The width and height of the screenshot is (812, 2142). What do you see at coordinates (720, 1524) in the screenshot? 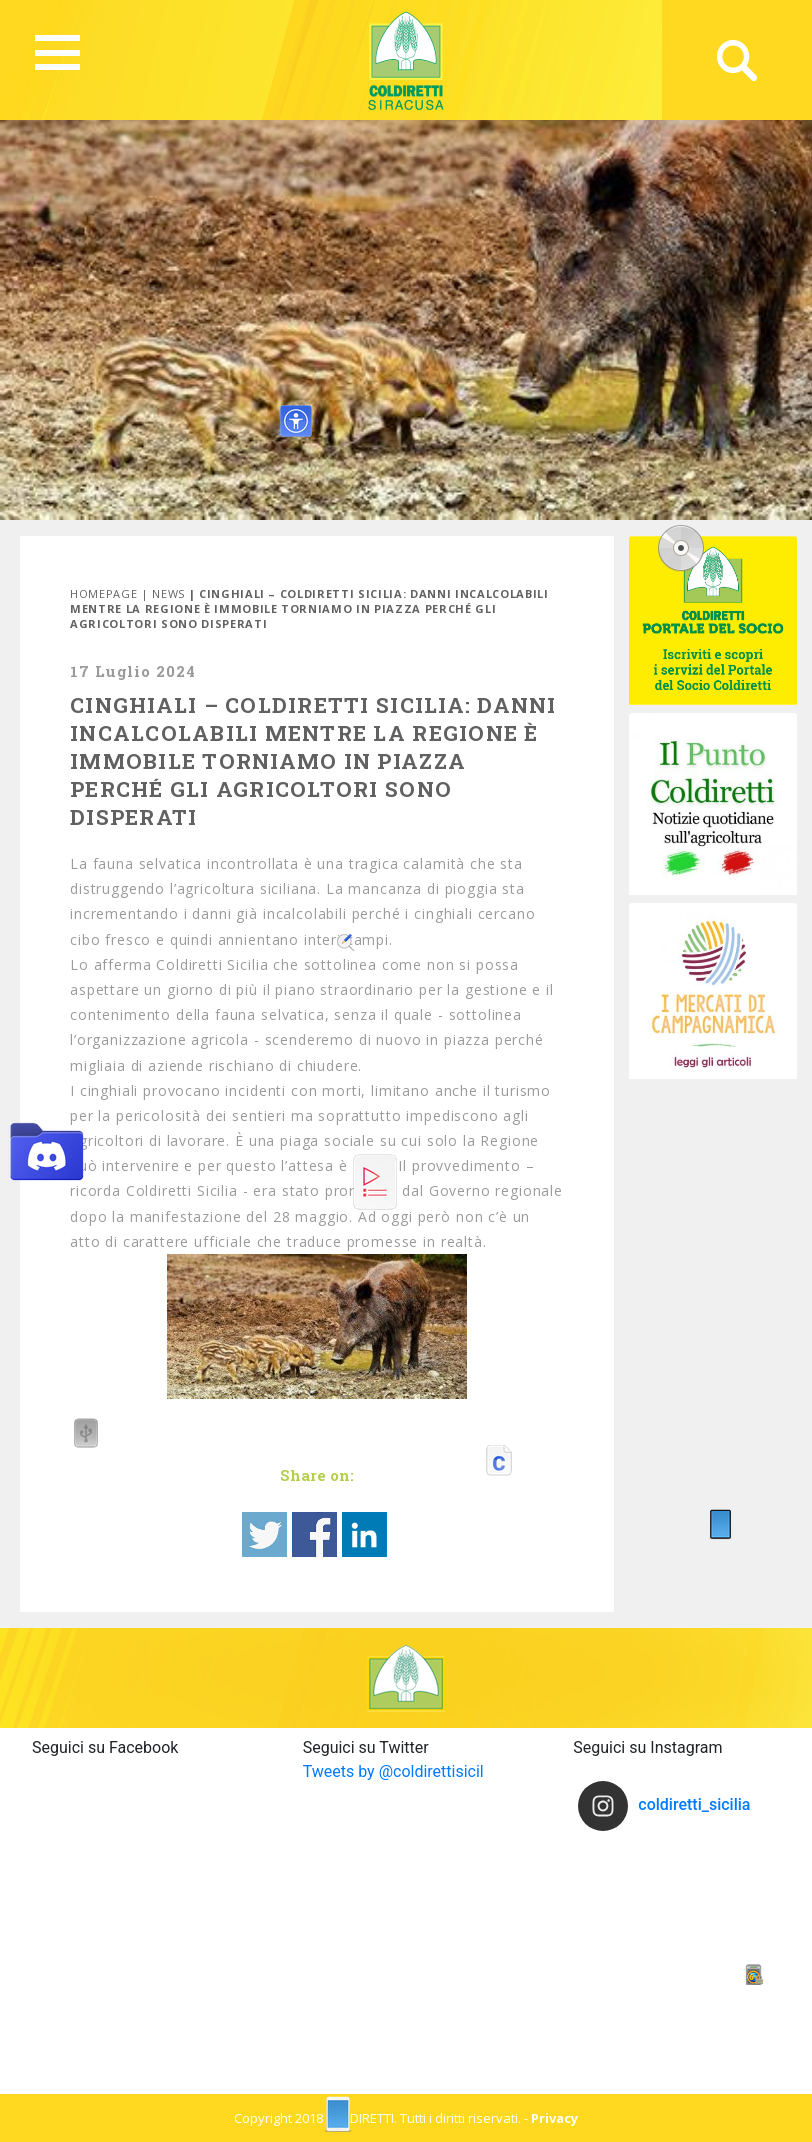
I see `indicates a connected iPad device` at bounding box center [720, 1524].